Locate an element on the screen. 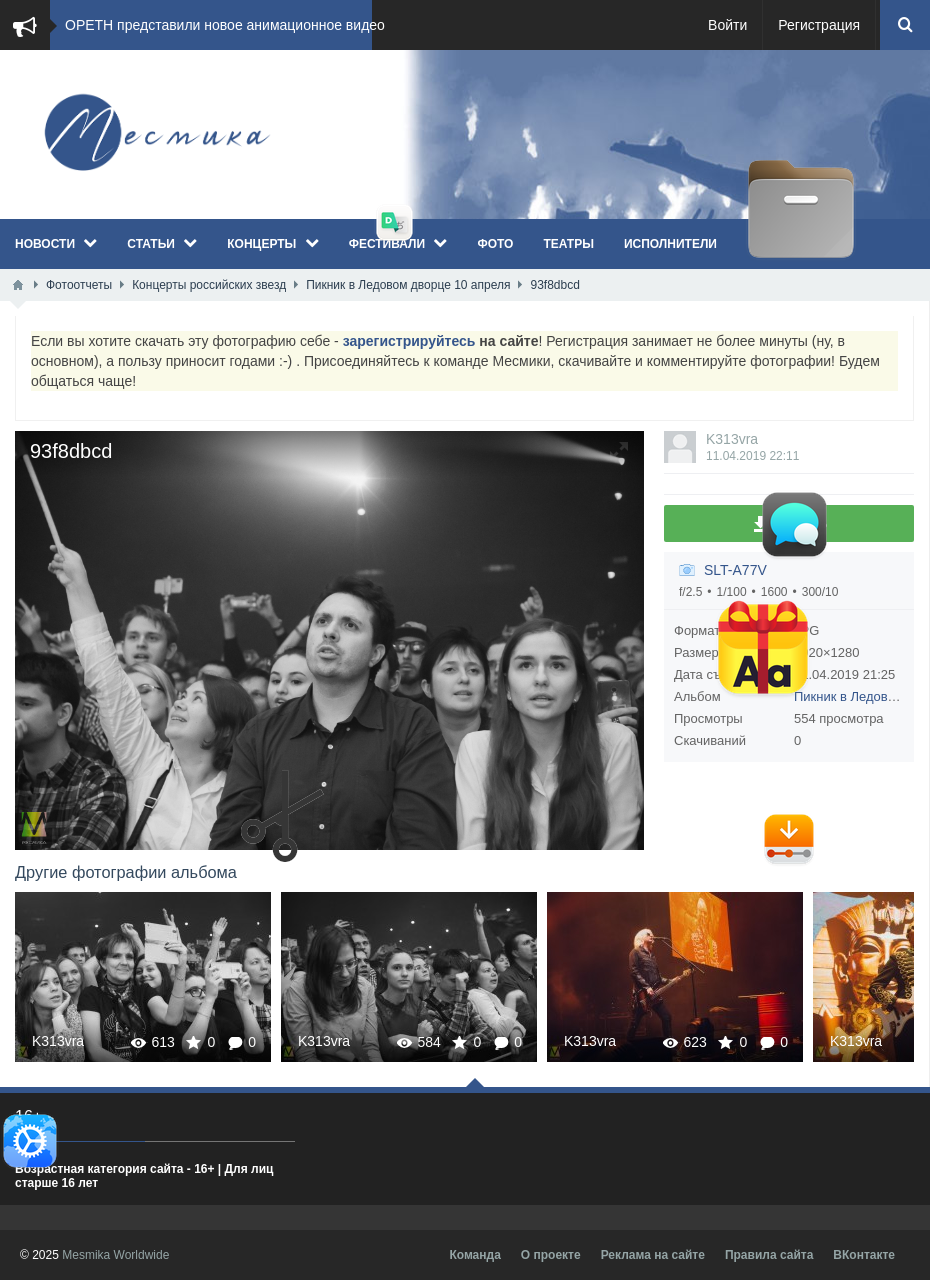 This screenshot has width=930, height=1280. open webfont kit generator app is located at coordinates (763, 649).